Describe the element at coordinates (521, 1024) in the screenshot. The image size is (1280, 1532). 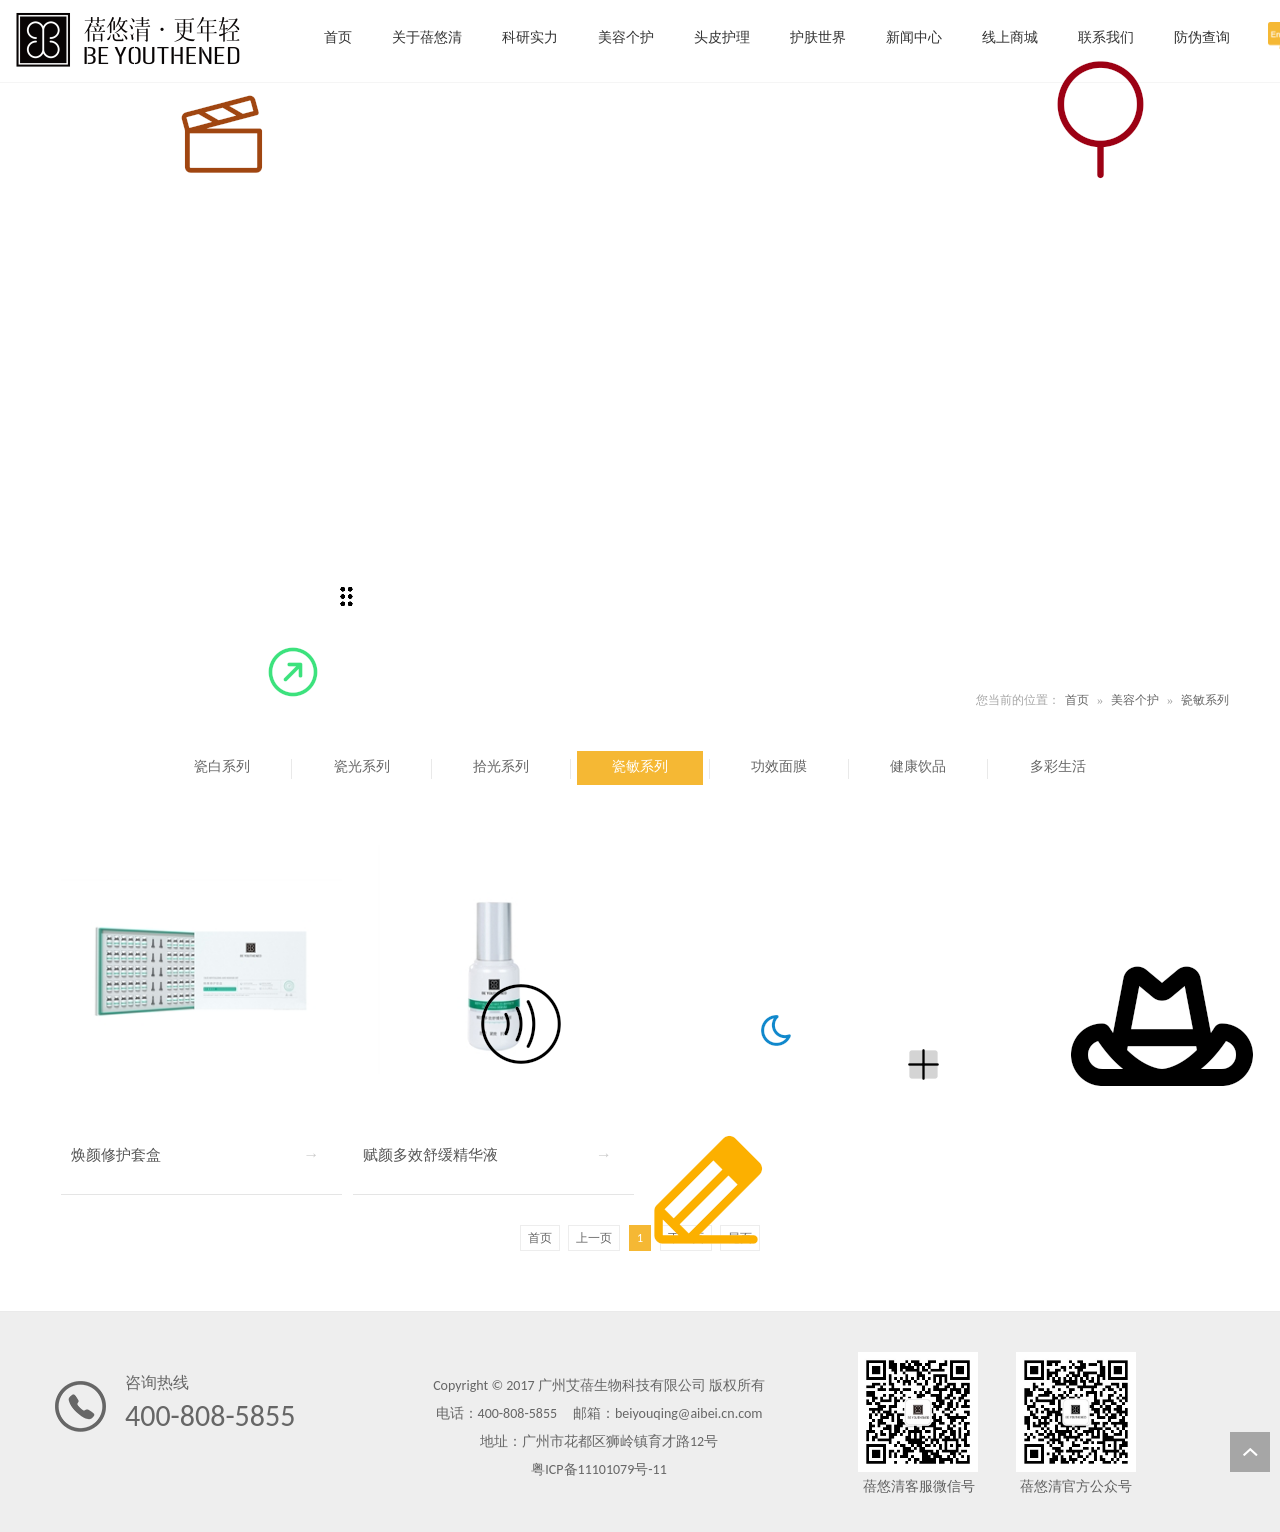
I see `tap to pay with contactless payment` at that location.